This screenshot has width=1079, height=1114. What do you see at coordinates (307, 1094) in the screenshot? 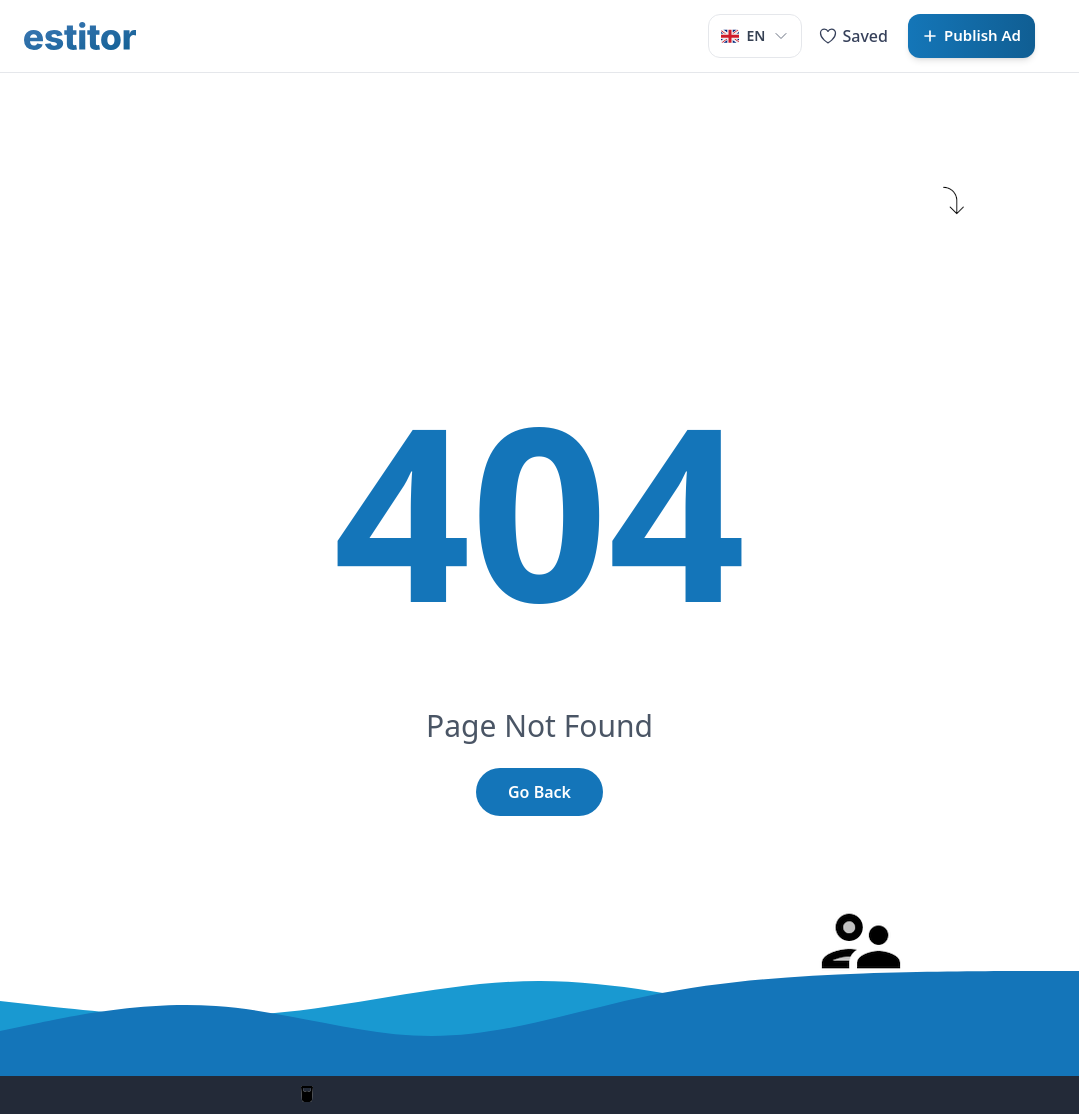
I see `track your water intake` at bounding box center [307, 1094].